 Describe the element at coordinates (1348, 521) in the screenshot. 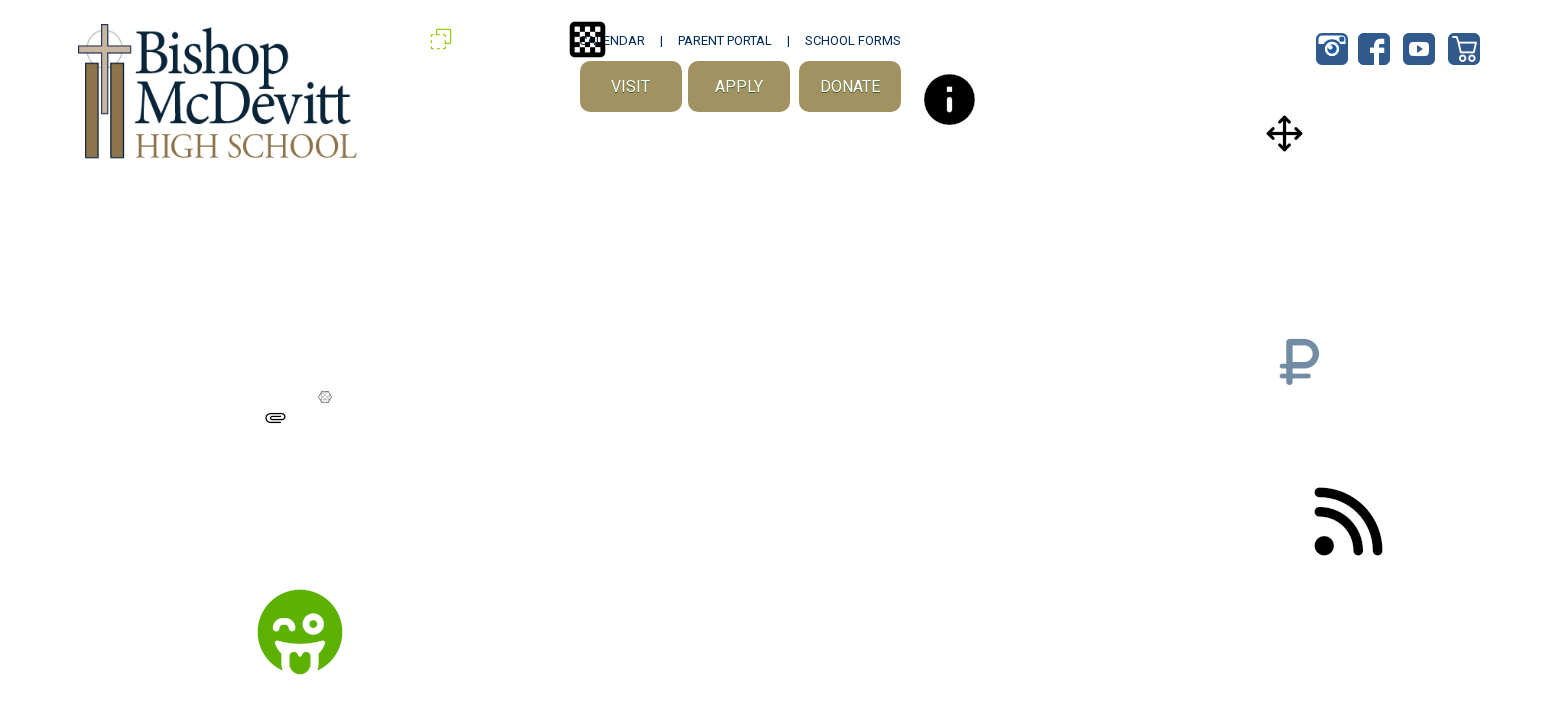

I see `subscribe to RSS feed` at that location.